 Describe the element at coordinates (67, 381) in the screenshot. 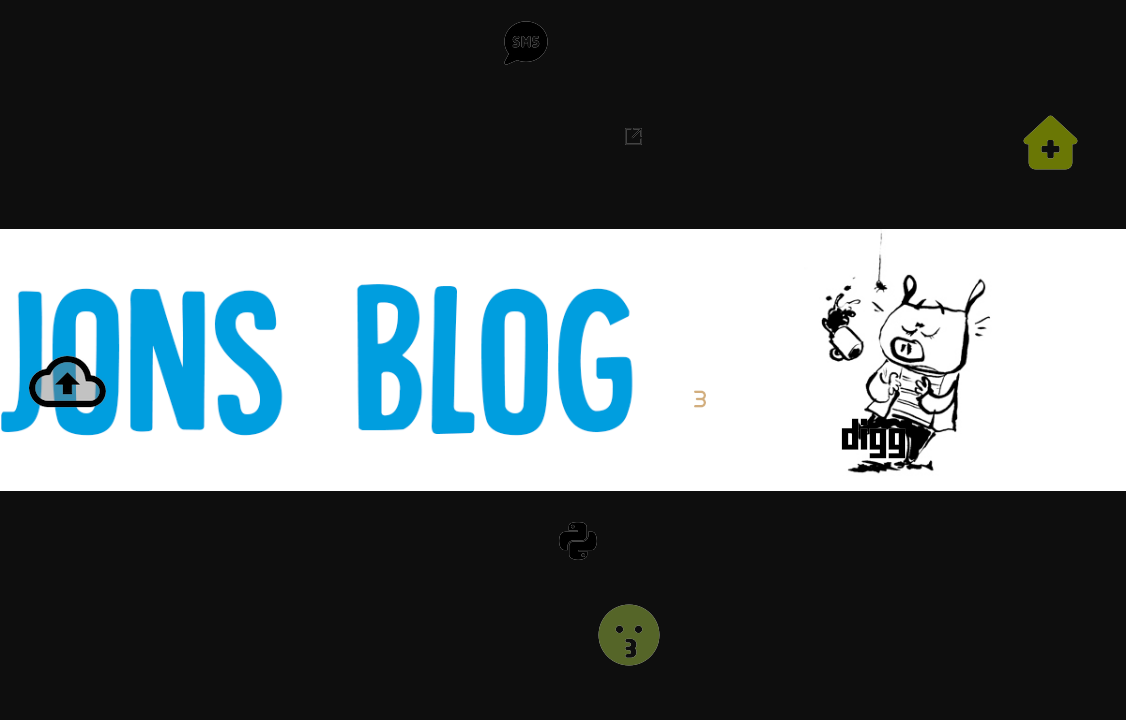

I see `upload files to cloud storage` at that location.